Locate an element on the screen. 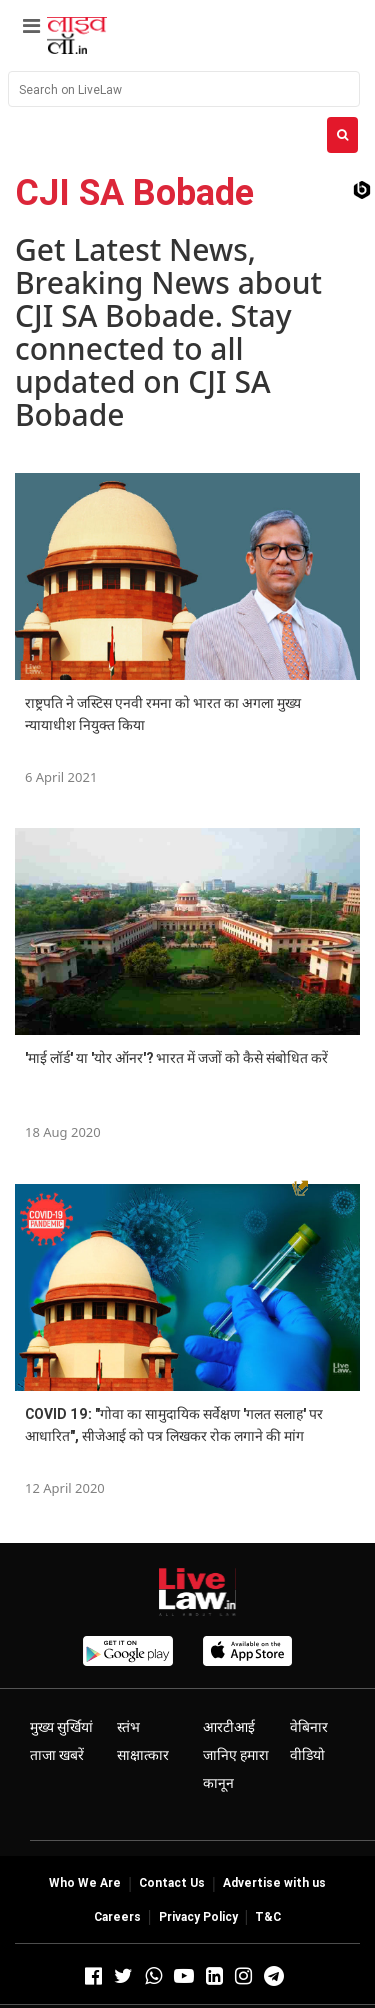 This screenshot has width=375, height=2008. visit cardmarket trading card marketplace is located at coordinates (300, 1188).